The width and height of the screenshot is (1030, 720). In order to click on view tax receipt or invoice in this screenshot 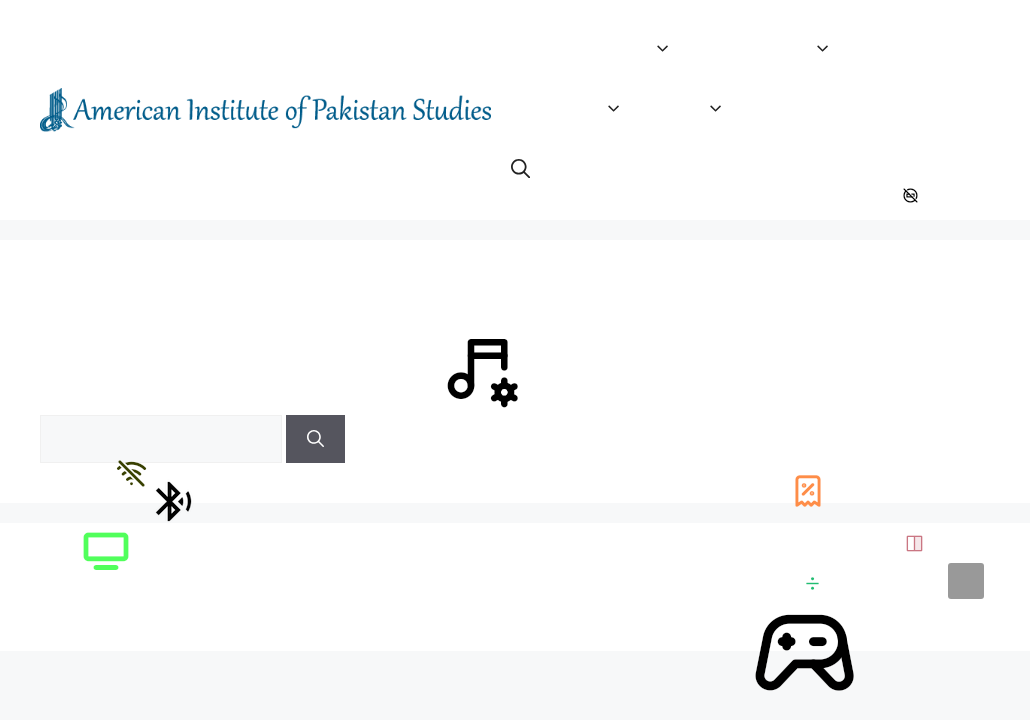, I will do `click(808, 491)`.